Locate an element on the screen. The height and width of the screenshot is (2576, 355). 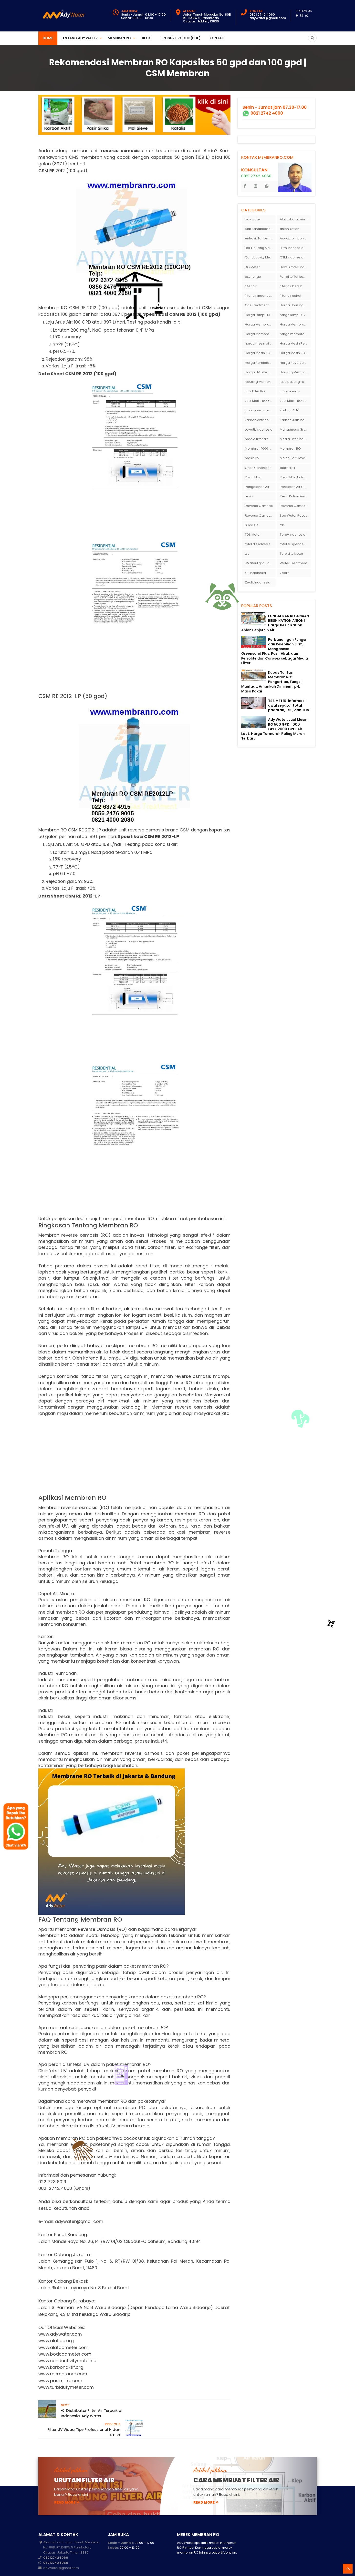
indicates construction or building in progress is located at coordinates (139, 295).